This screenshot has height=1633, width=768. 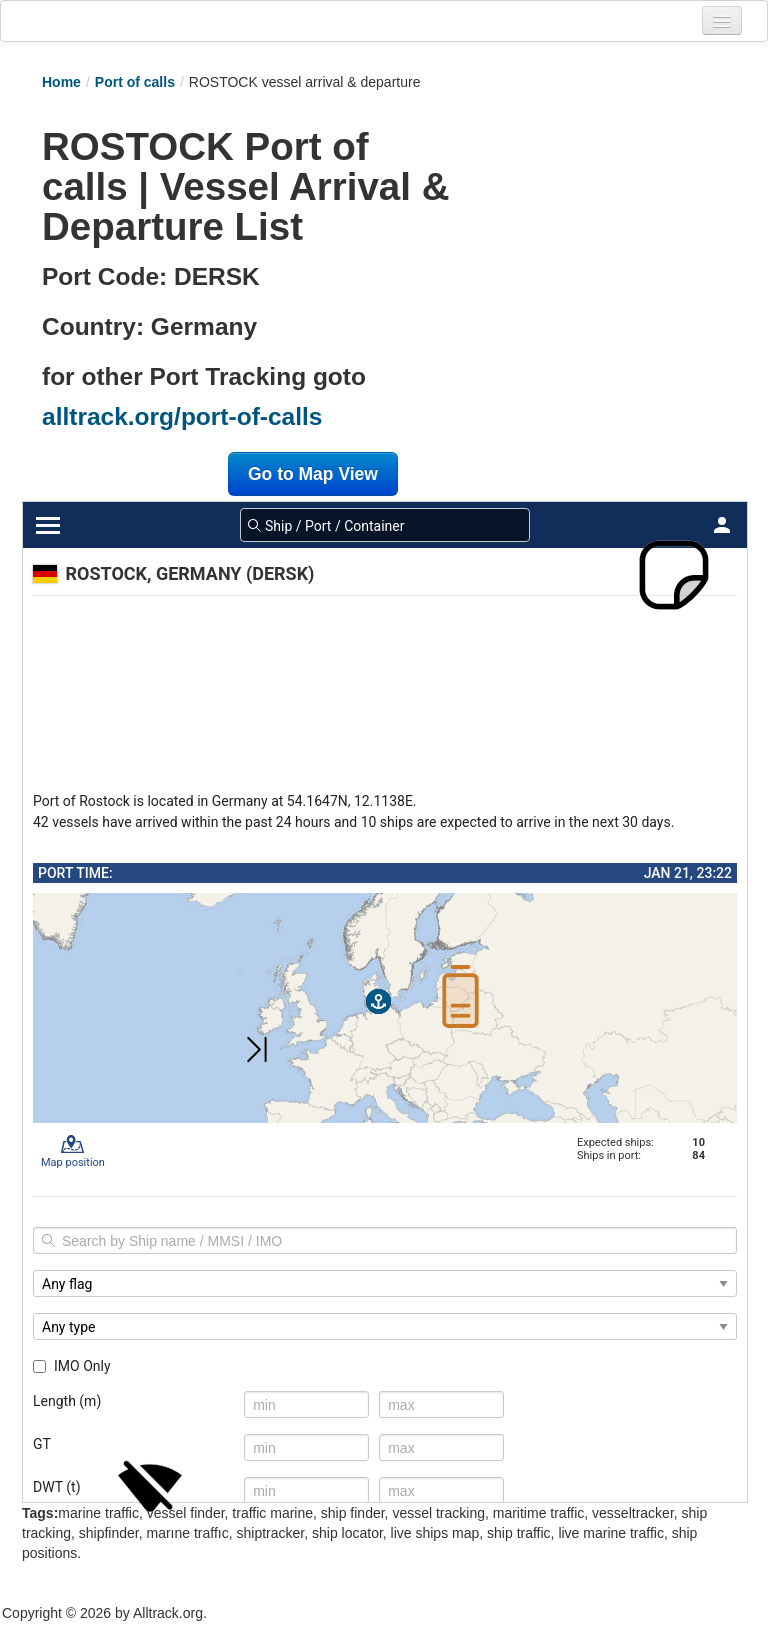 What do you see at coordinates (257, 1049) in the screenshot?
I see `skip to end or next item` at bounding box center [257, 1049].